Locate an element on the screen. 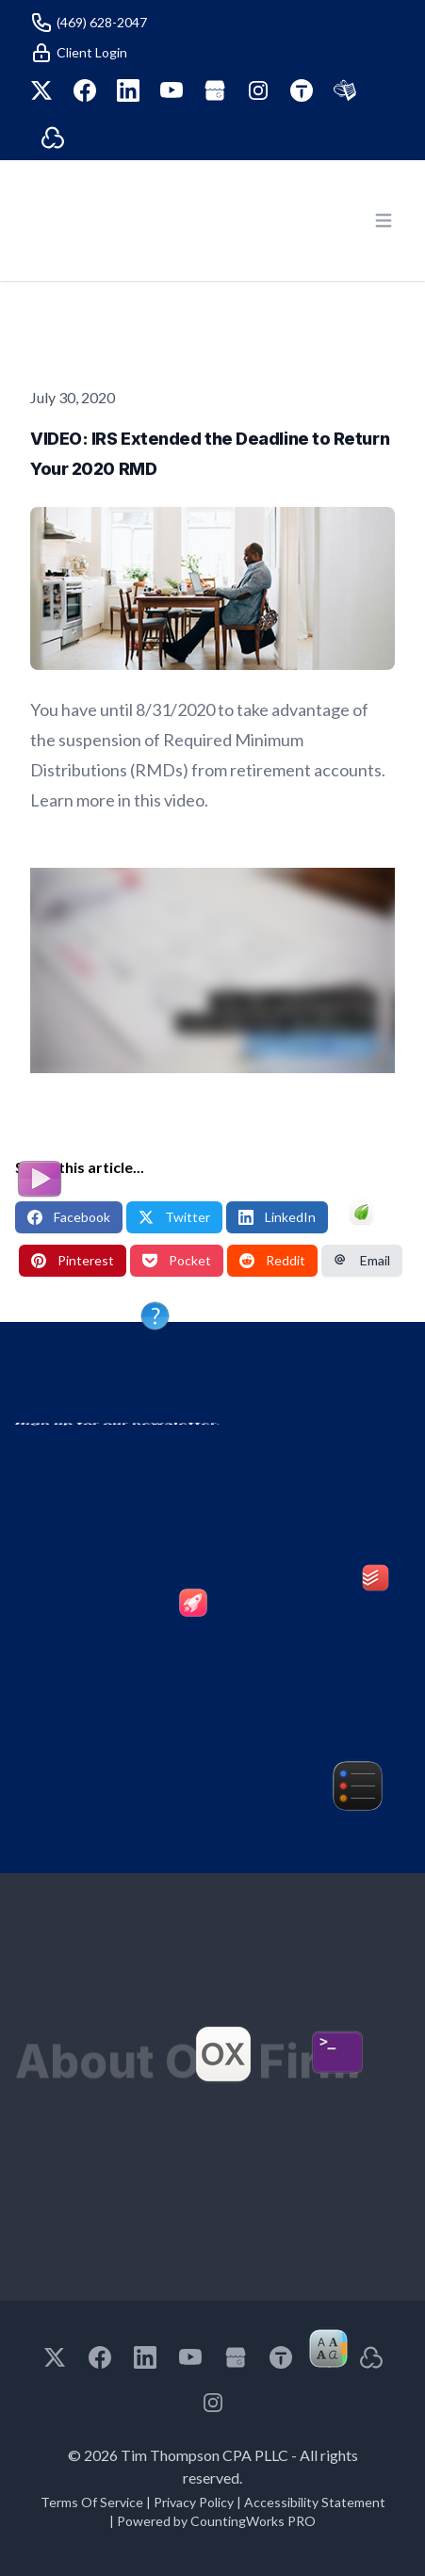  open root terminal with administrator privileges is located at coordinates (337, 2052).